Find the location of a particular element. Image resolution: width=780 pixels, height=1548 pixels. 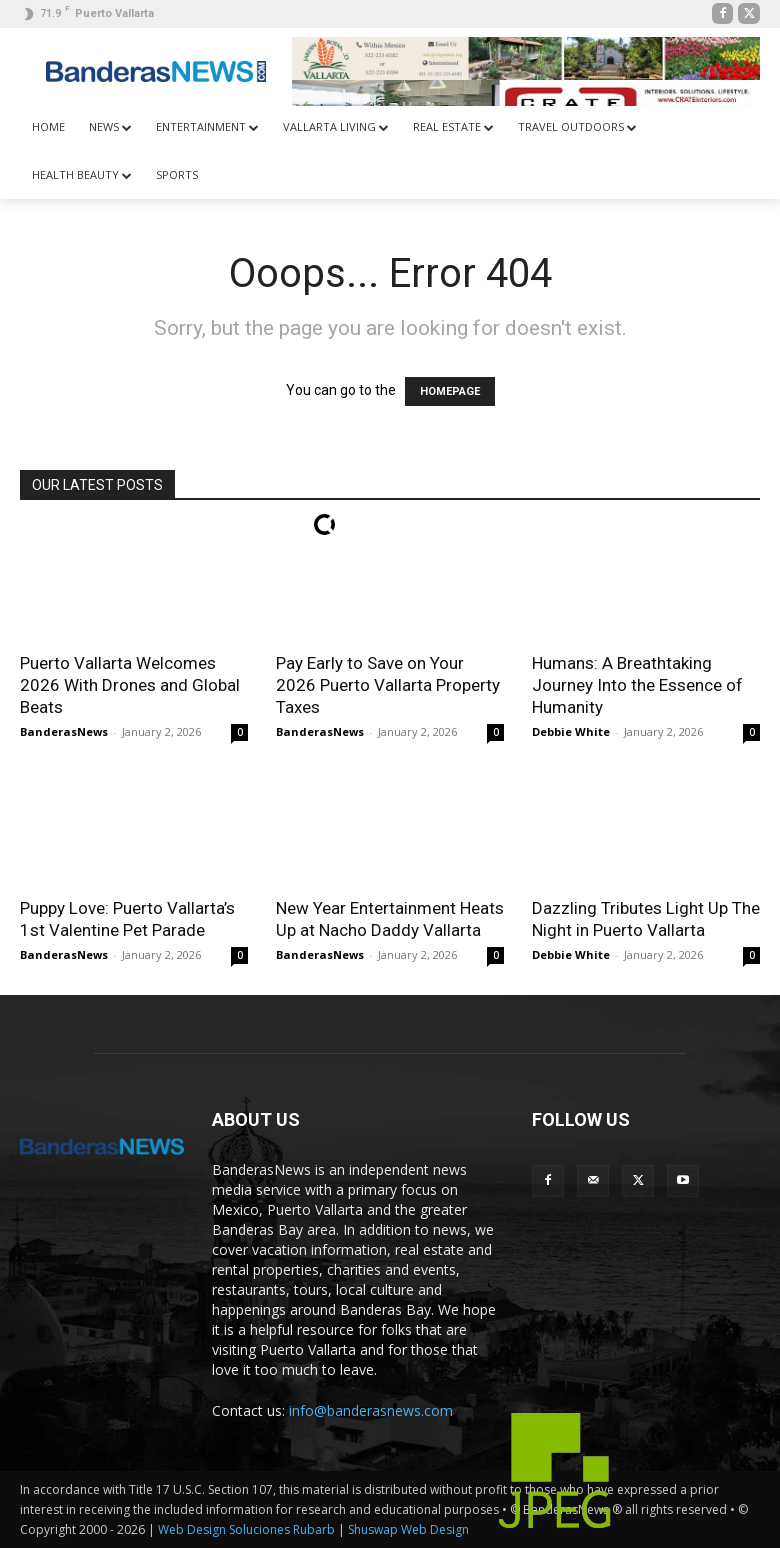

jpeg file format indicator is located at coordinates (554, 1470).